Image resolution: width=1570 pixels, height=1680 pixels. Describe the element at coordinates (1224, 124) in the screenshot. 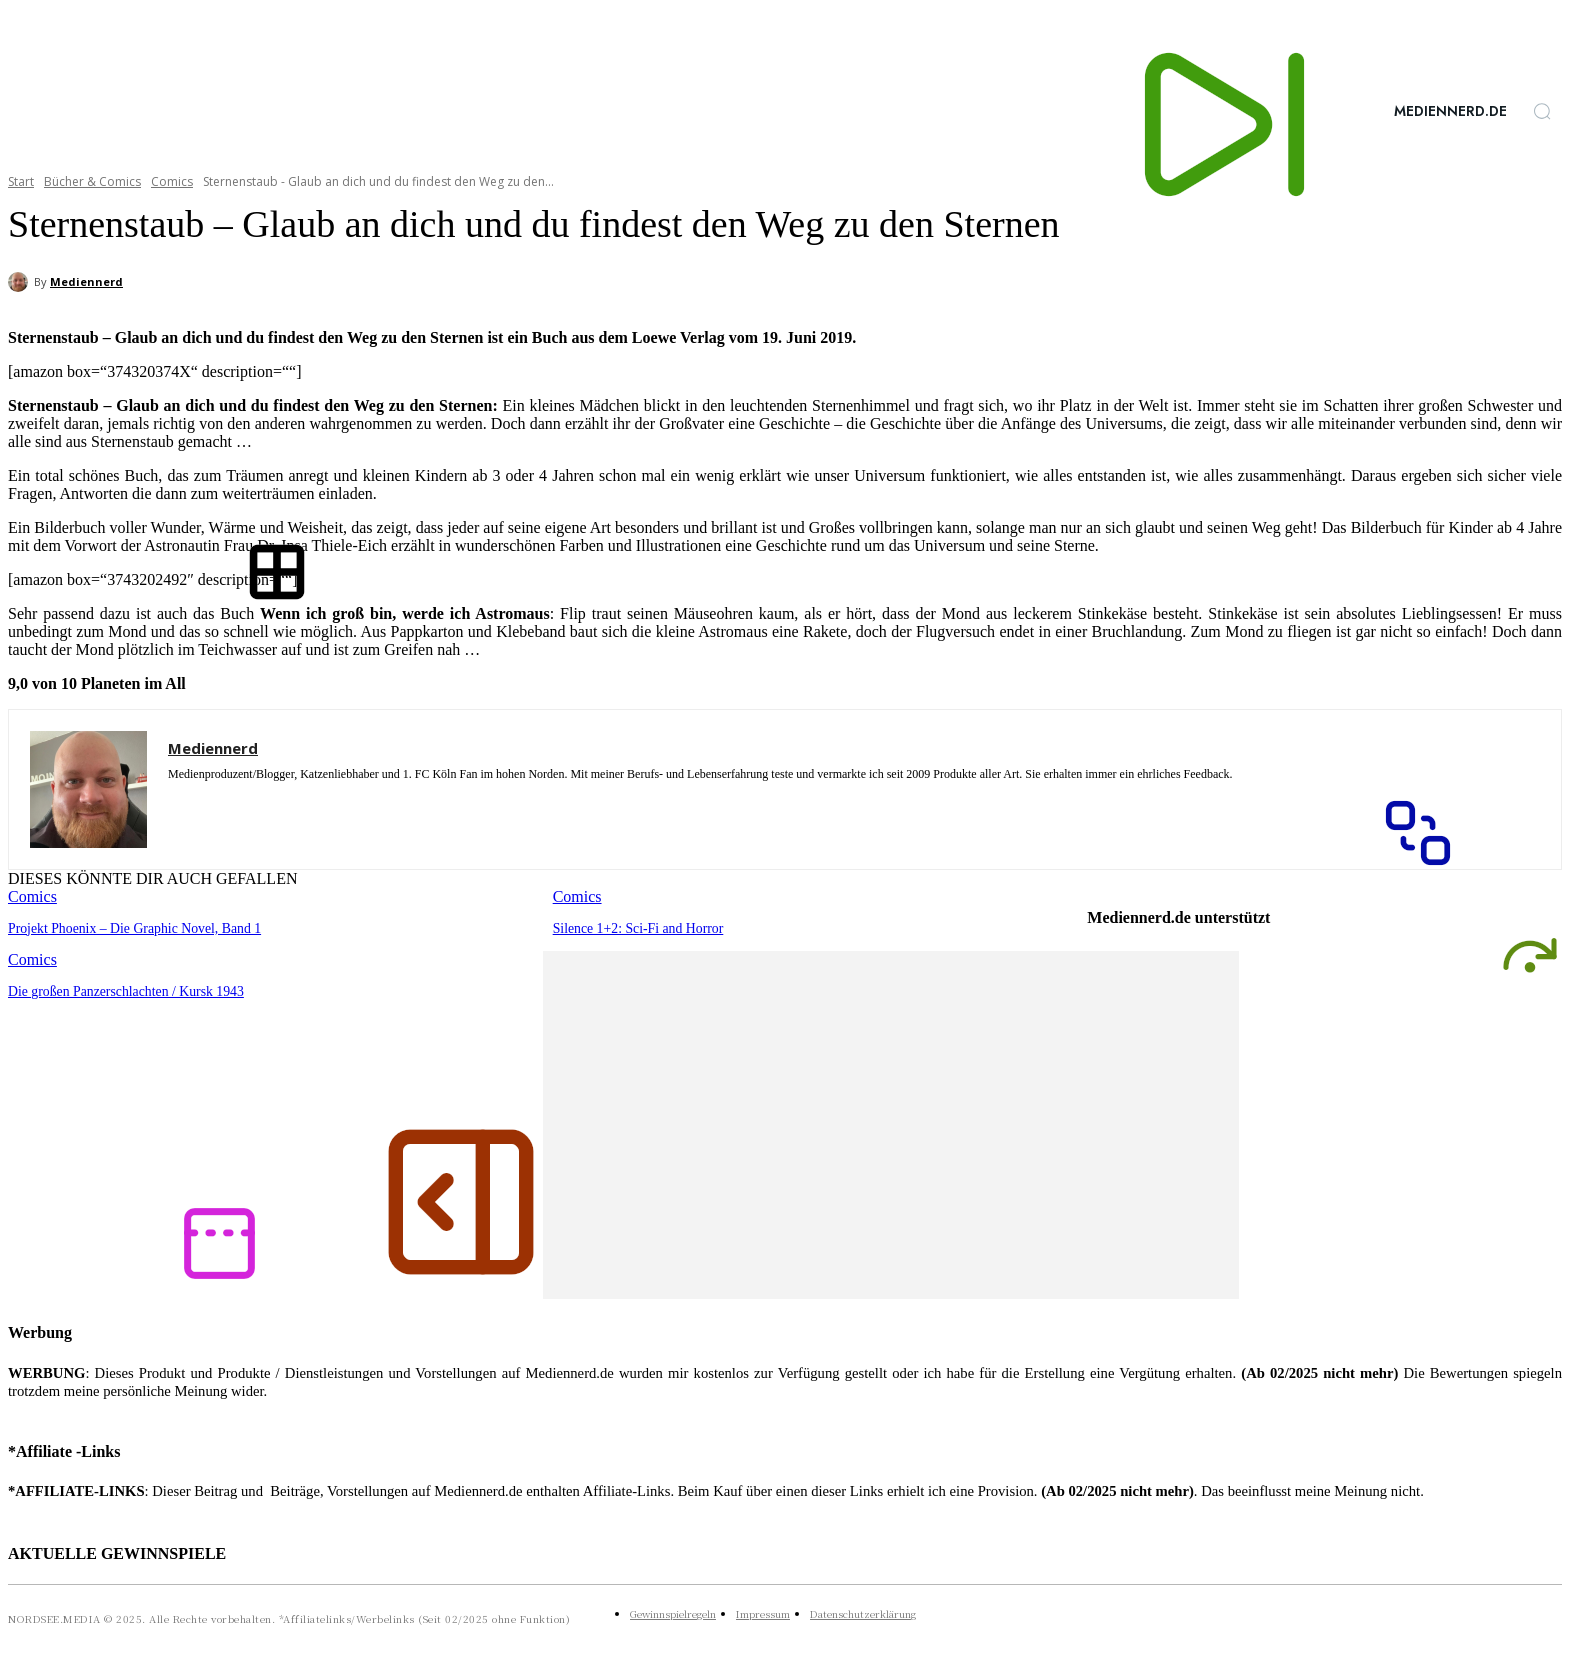

I see `skip to the next track or video` at that location.